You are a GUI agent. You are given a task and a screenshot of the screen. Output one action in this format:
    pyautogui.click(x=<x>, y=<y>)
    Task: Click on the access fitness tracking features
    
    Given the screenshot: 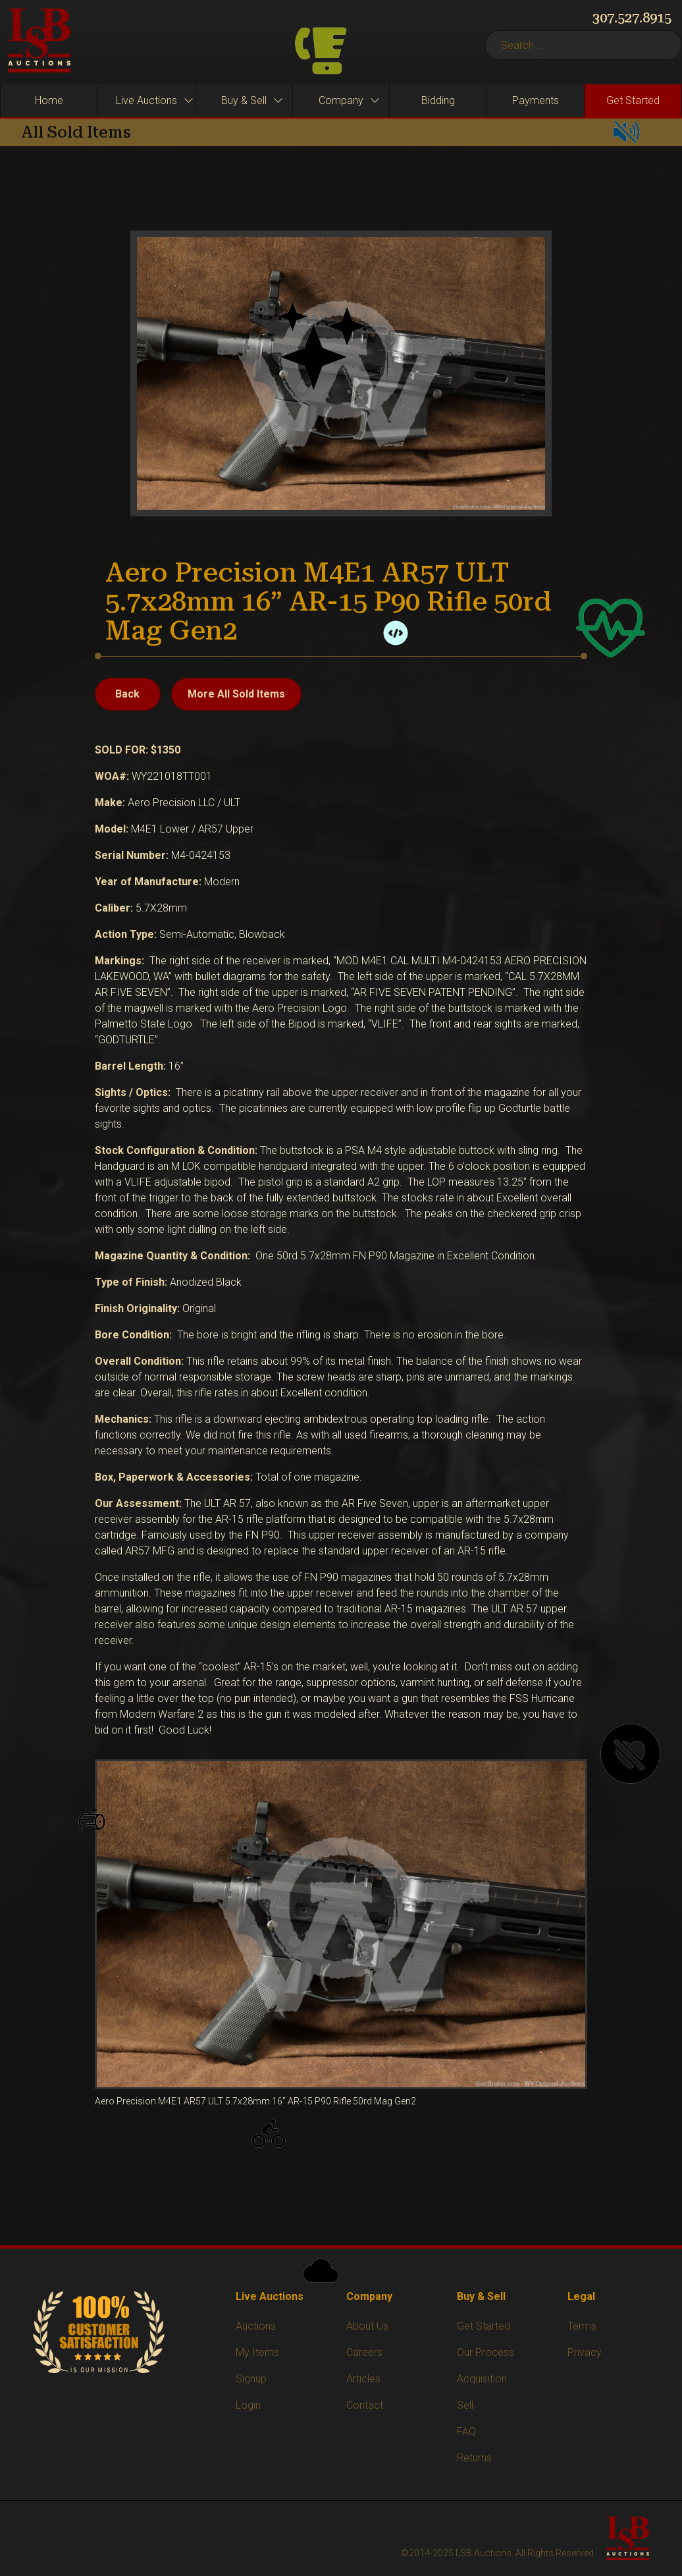 What is the action you would take?
    pyautogui.click(x=610, y=628)
    